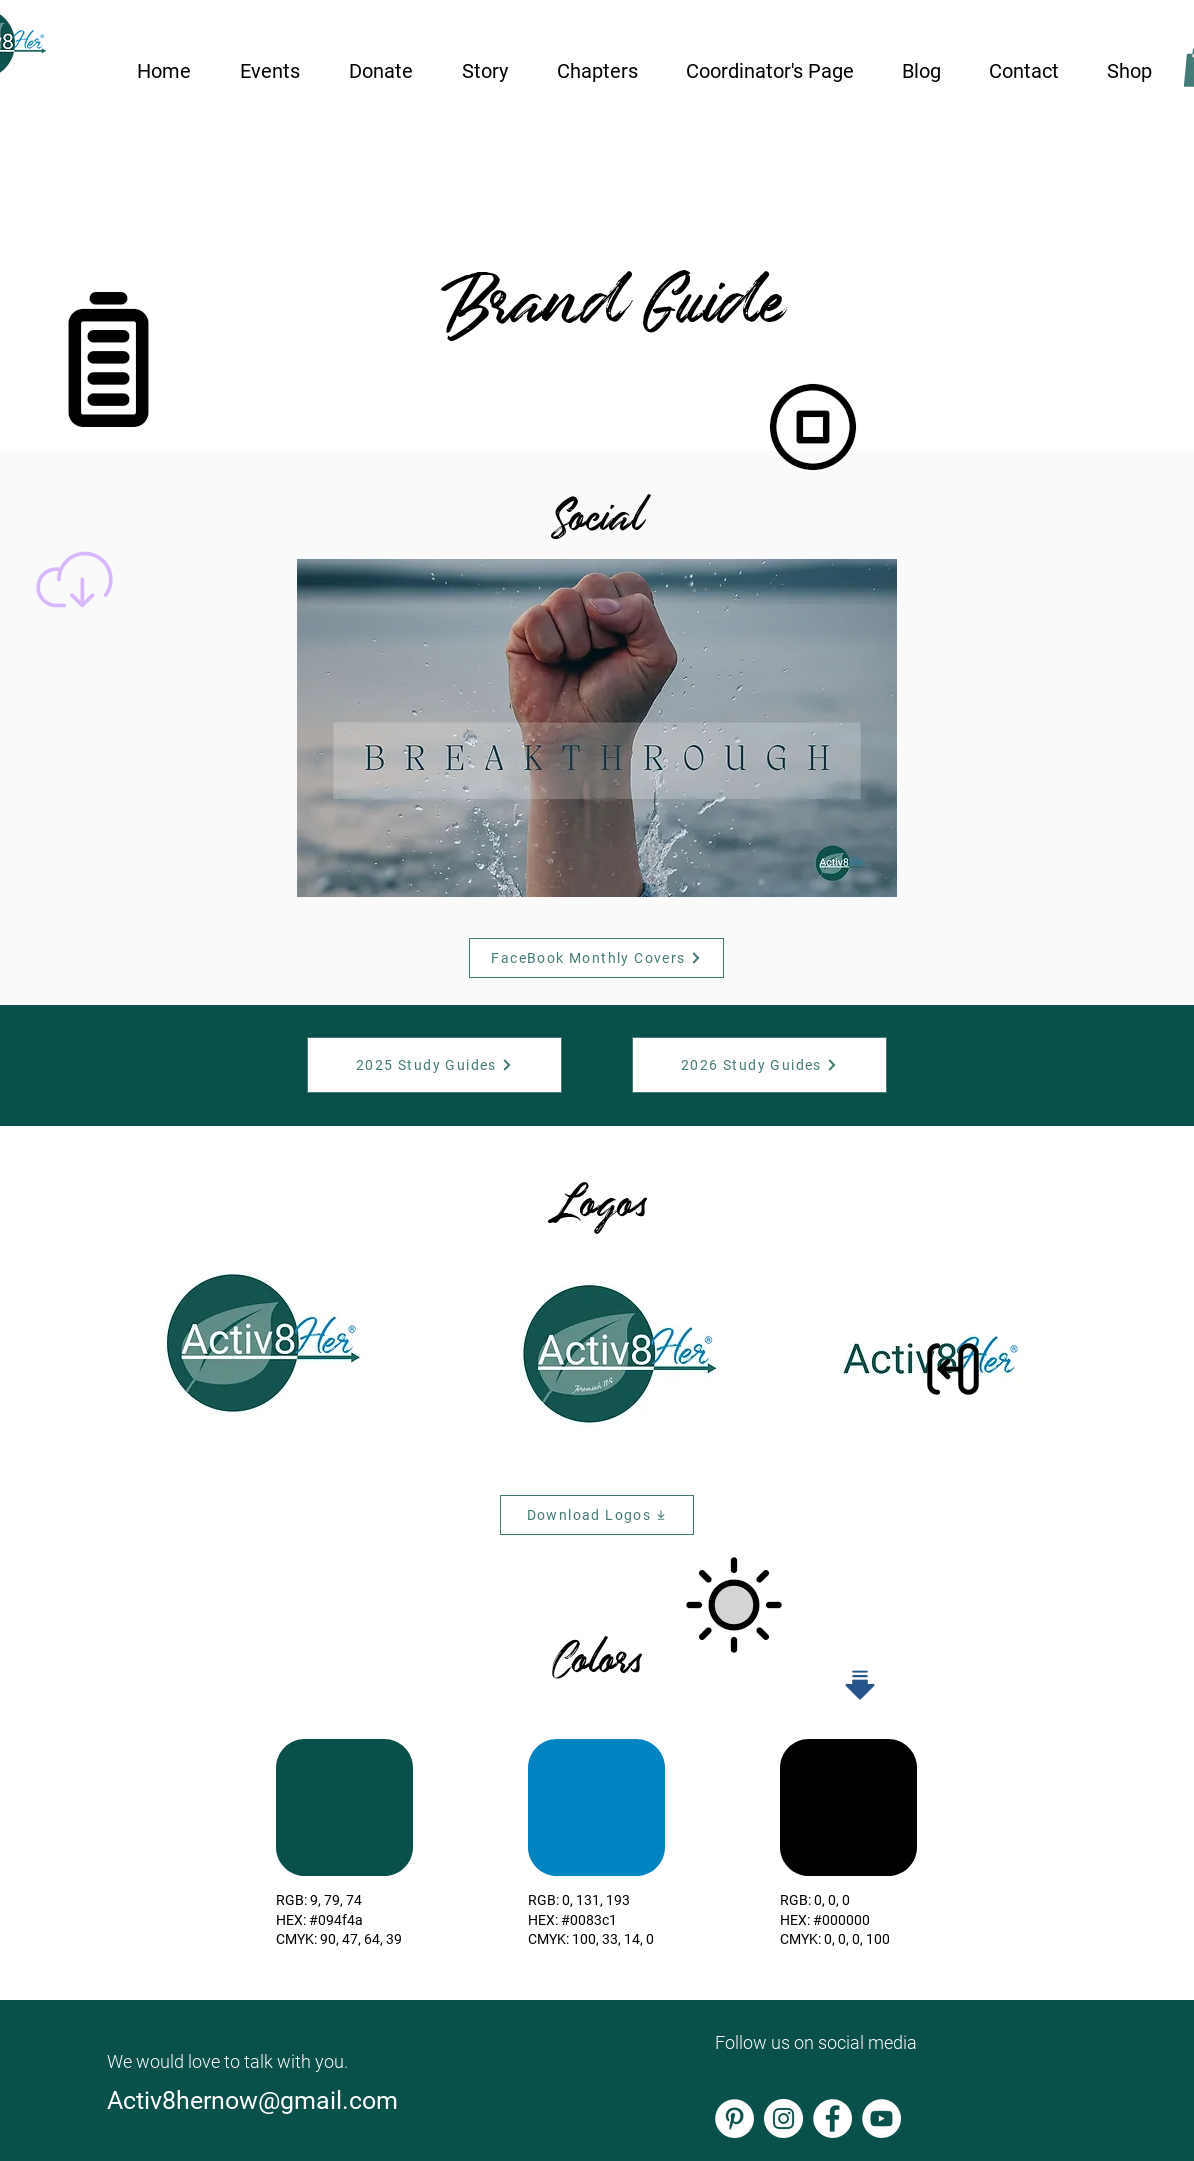 This screenshot has height=2161, width=1194. I want to click on move element to the left panel, so click(953, 1369).